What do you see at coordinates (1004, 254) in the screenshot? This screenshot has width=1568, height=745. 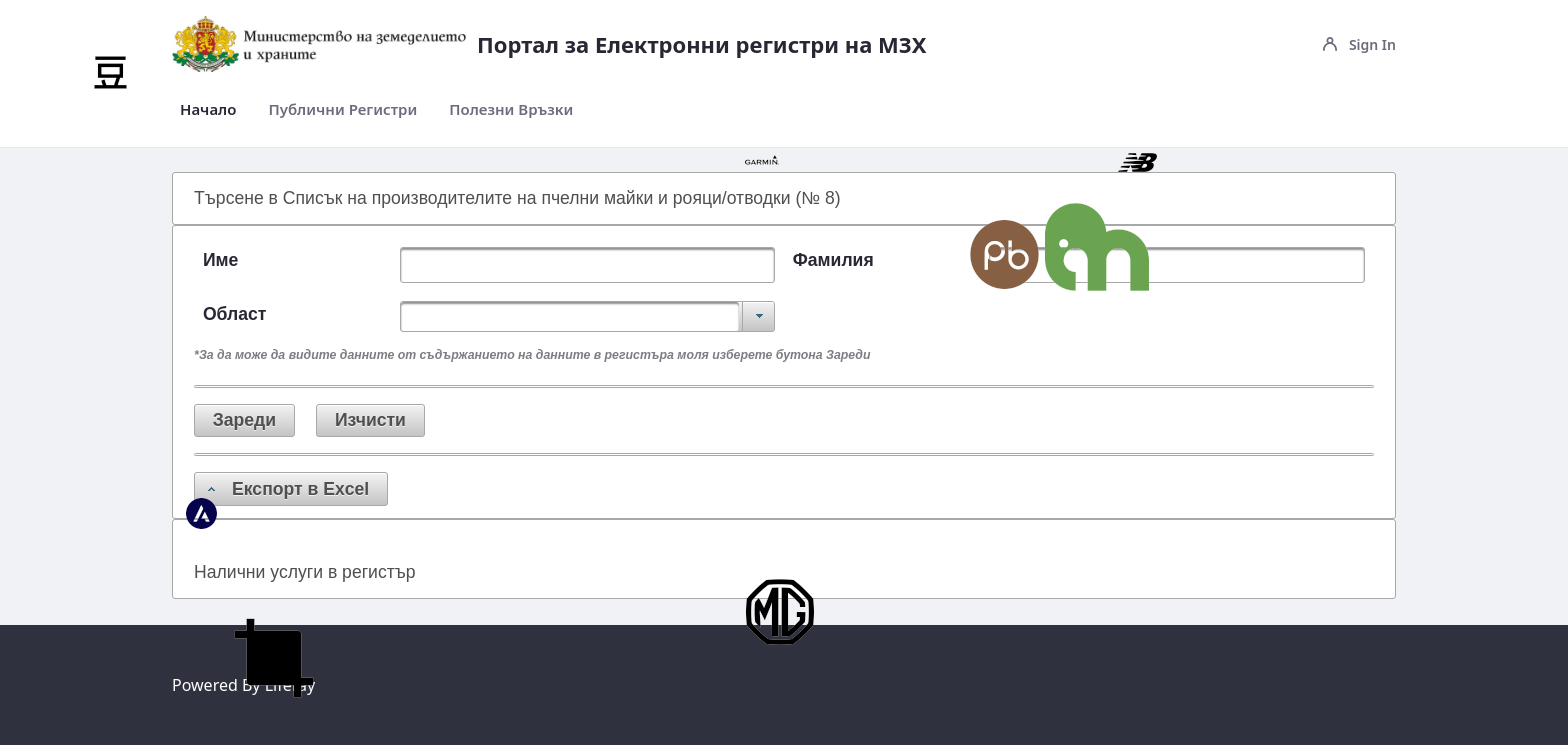 I see `prepbytes logo` at bounding box center [1004, 254].